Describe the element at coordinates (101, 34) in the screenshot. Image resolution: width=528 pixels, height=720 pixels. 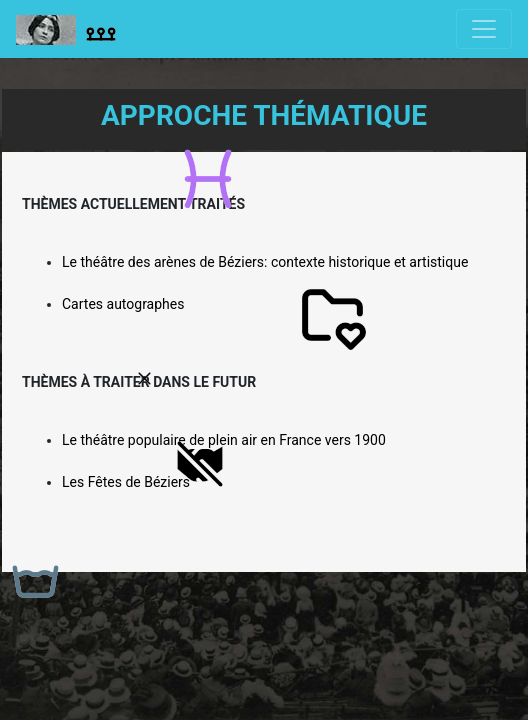
I see `view bus network topology` at that location.